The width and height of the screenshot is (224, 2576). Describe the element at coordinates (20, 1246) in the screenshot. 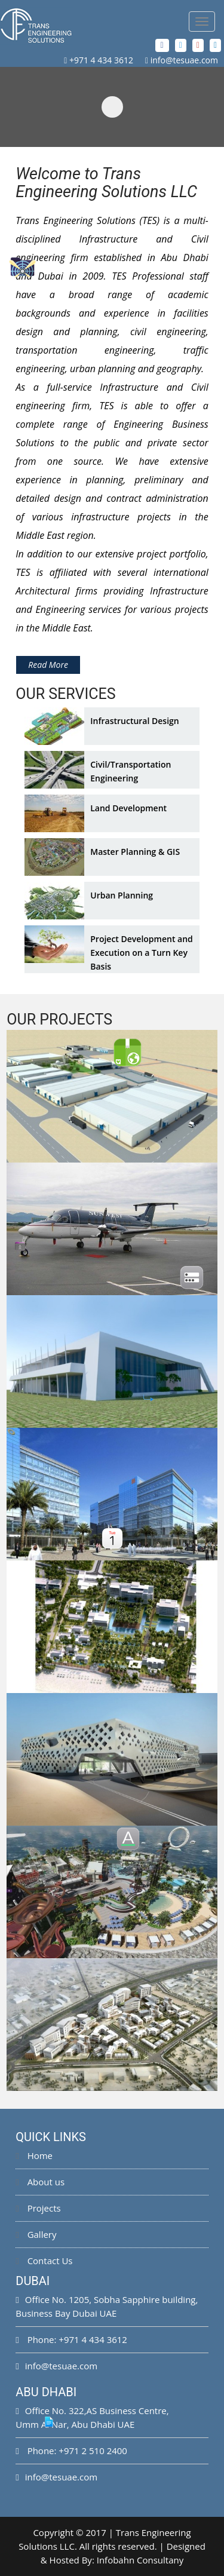

I see `access your downloads folder` at that location.